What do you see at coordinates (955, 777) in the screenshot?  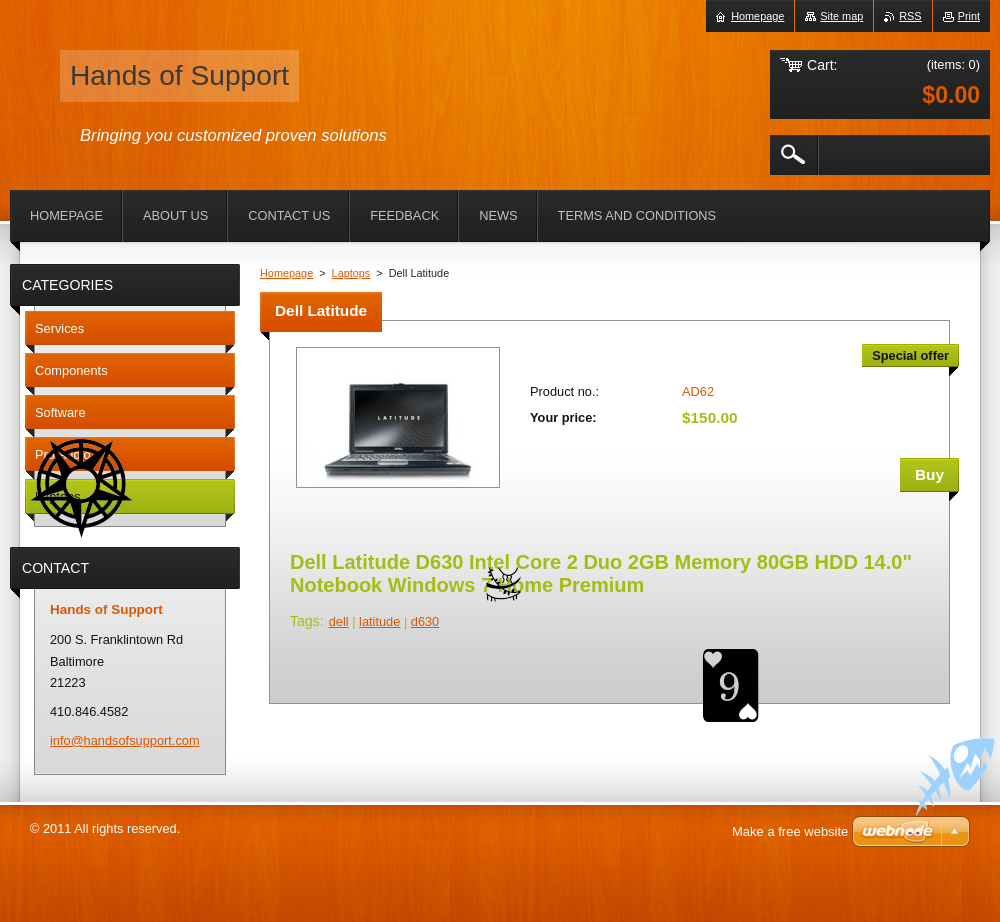 I see `indicates a dead fish or deceased creature in game` at bounding box center [955, 777].